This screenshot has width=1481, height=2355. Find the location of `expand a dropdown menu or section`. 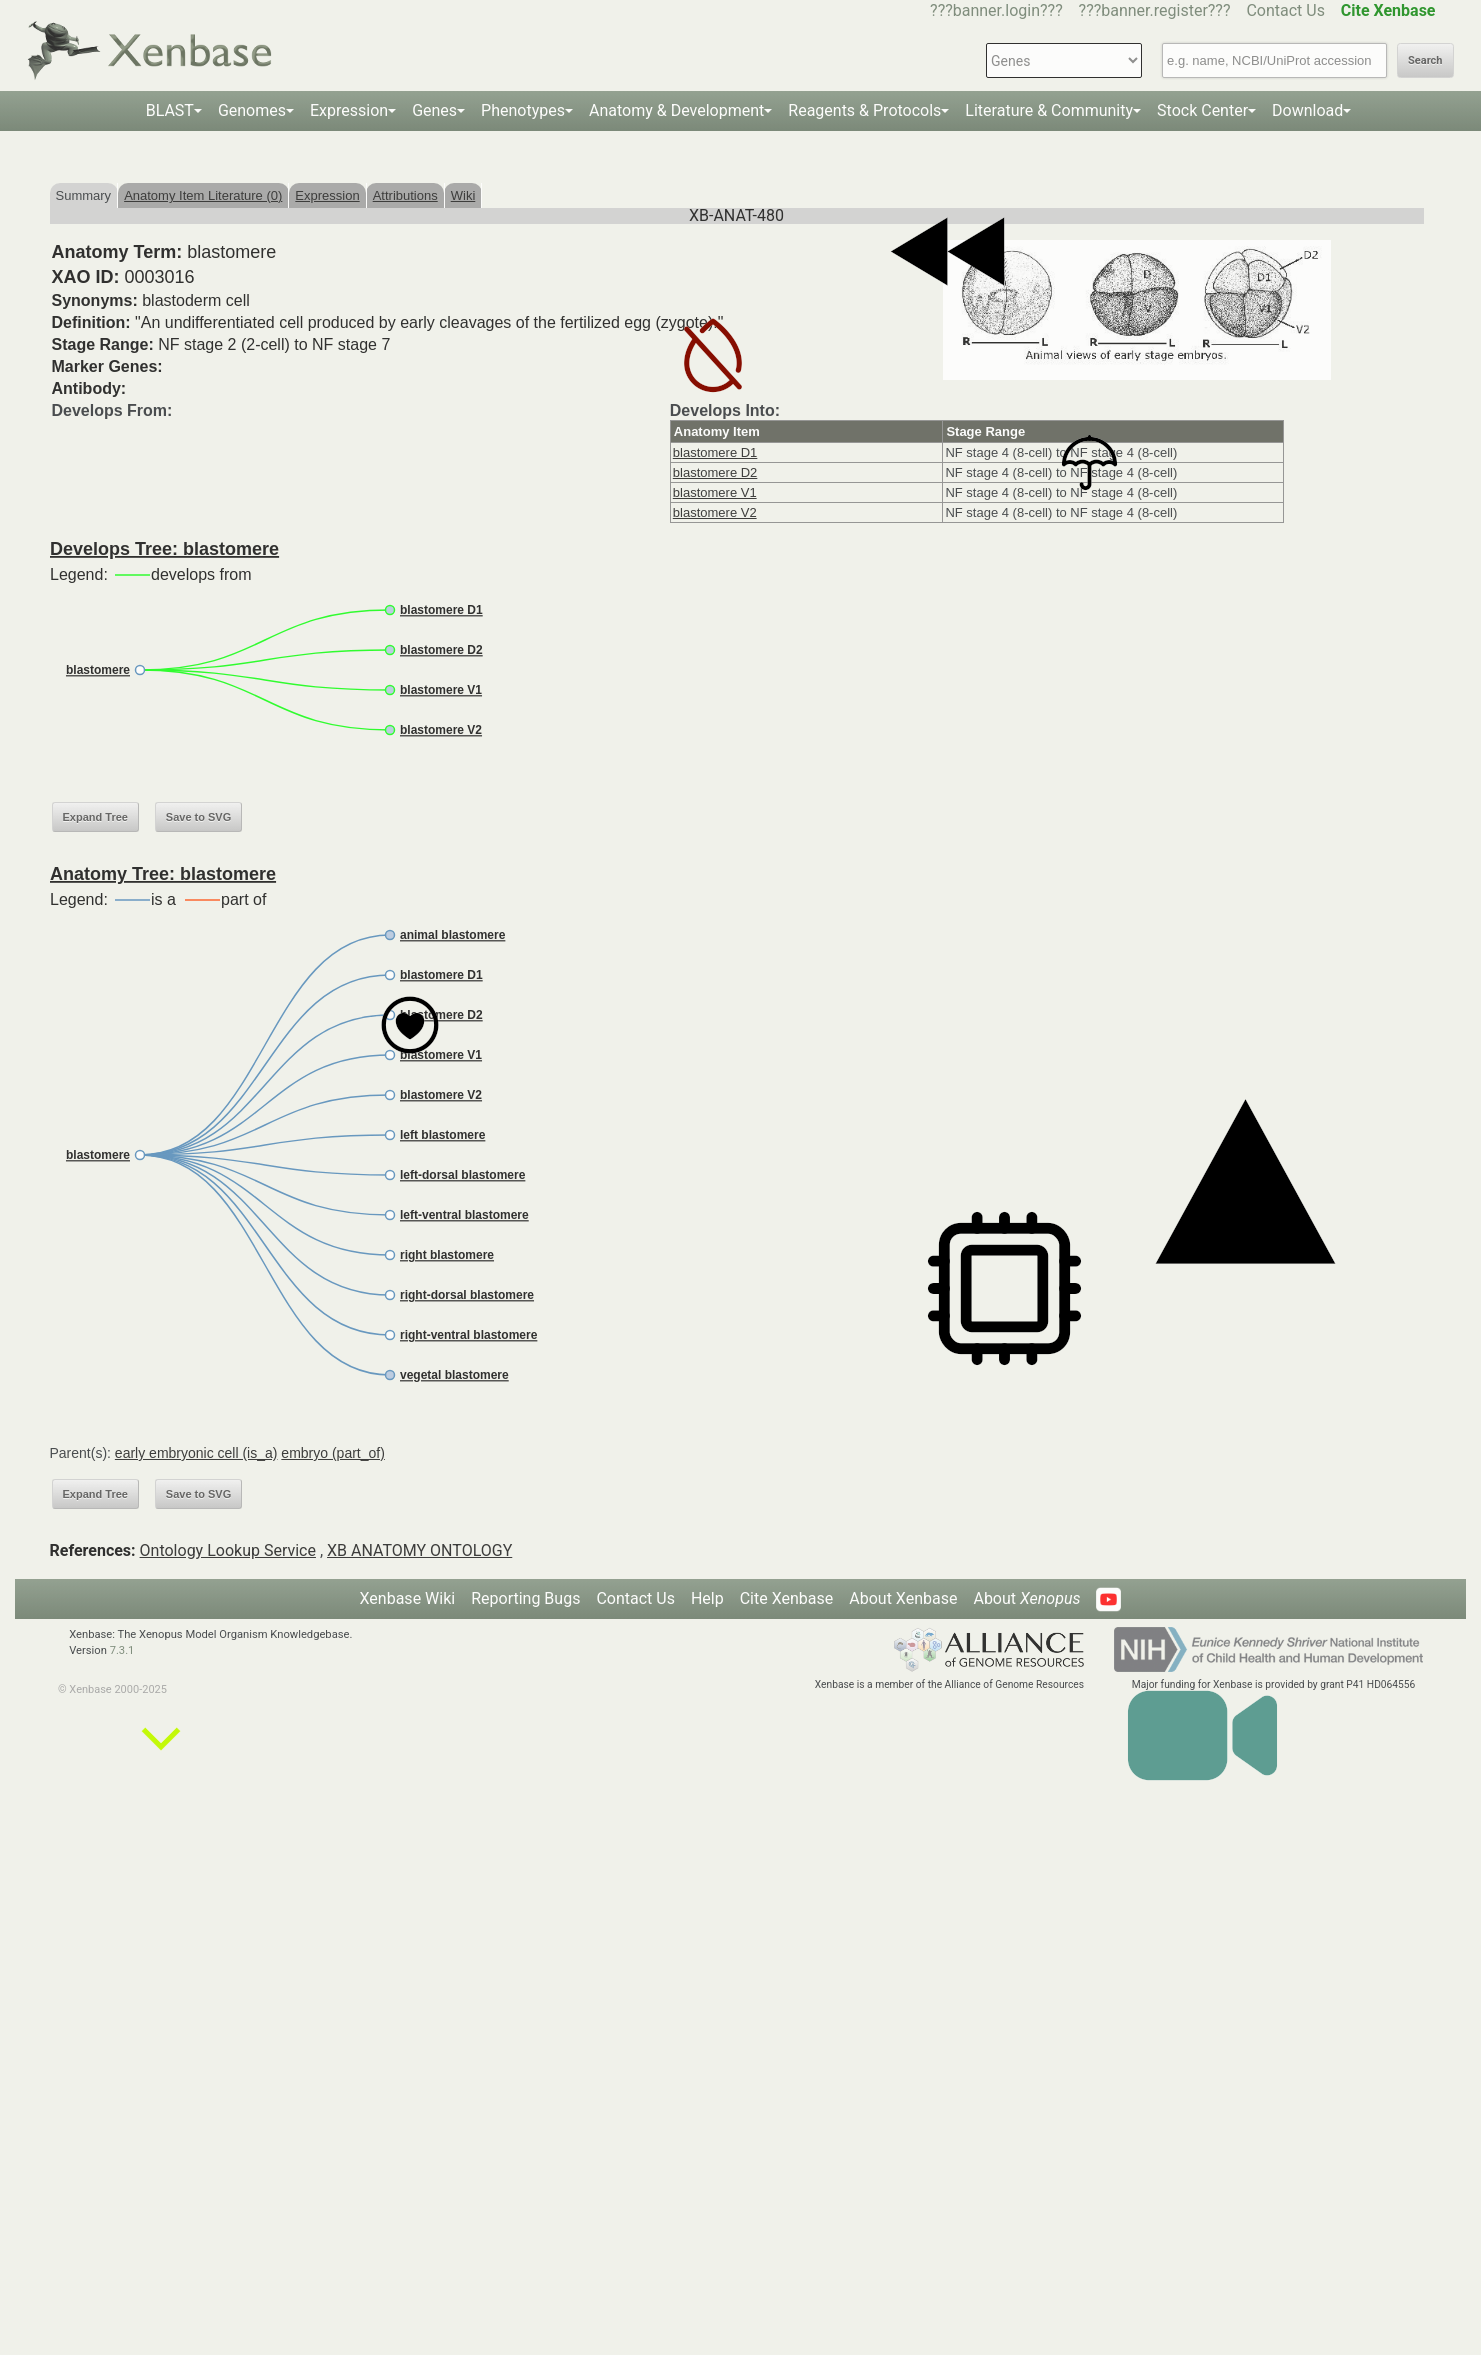

expand a dropdown menu or section is located at coordinates (161, 1739).